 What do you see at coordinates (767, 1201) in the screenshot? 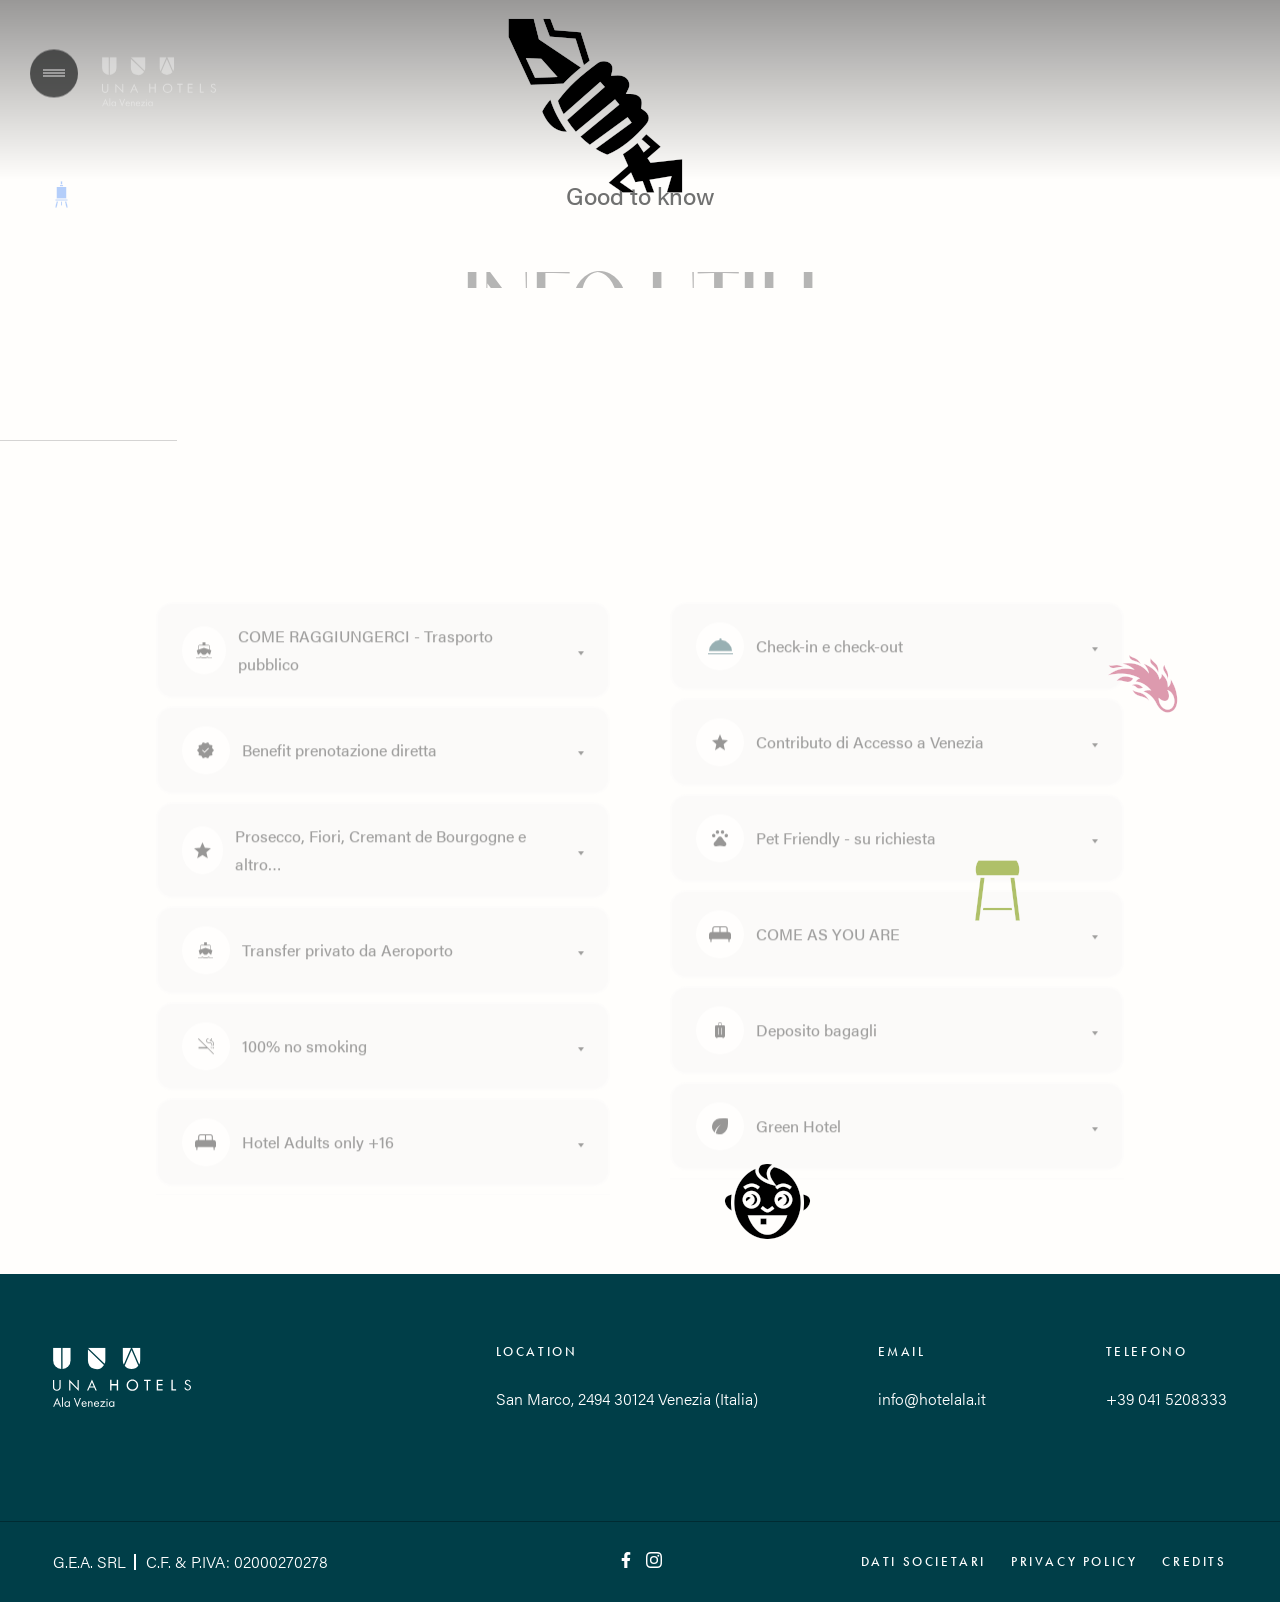
I see `access parenting or baby-related features` at bounding box center [767, 1201].